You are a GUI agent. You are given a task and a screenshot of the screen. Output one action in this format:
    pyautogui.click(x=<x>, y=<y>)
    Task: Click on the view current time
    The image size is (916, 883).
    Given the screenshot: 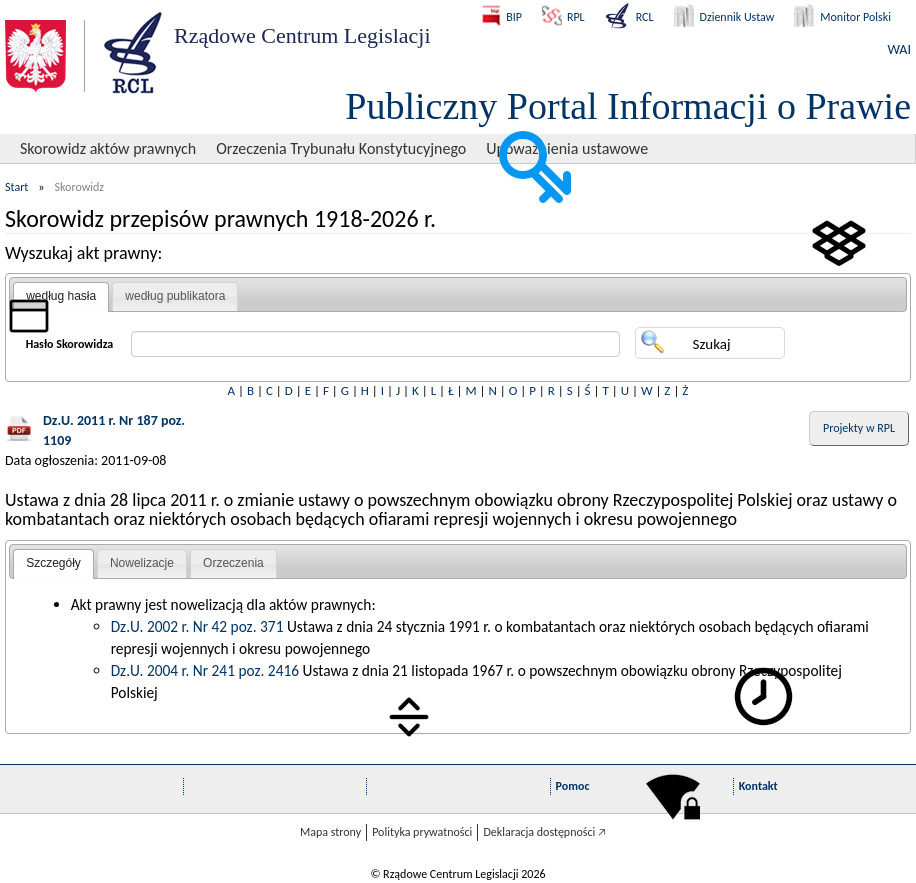 What is the action you would take?
    pyautogui.click(x=763, y=696)
    